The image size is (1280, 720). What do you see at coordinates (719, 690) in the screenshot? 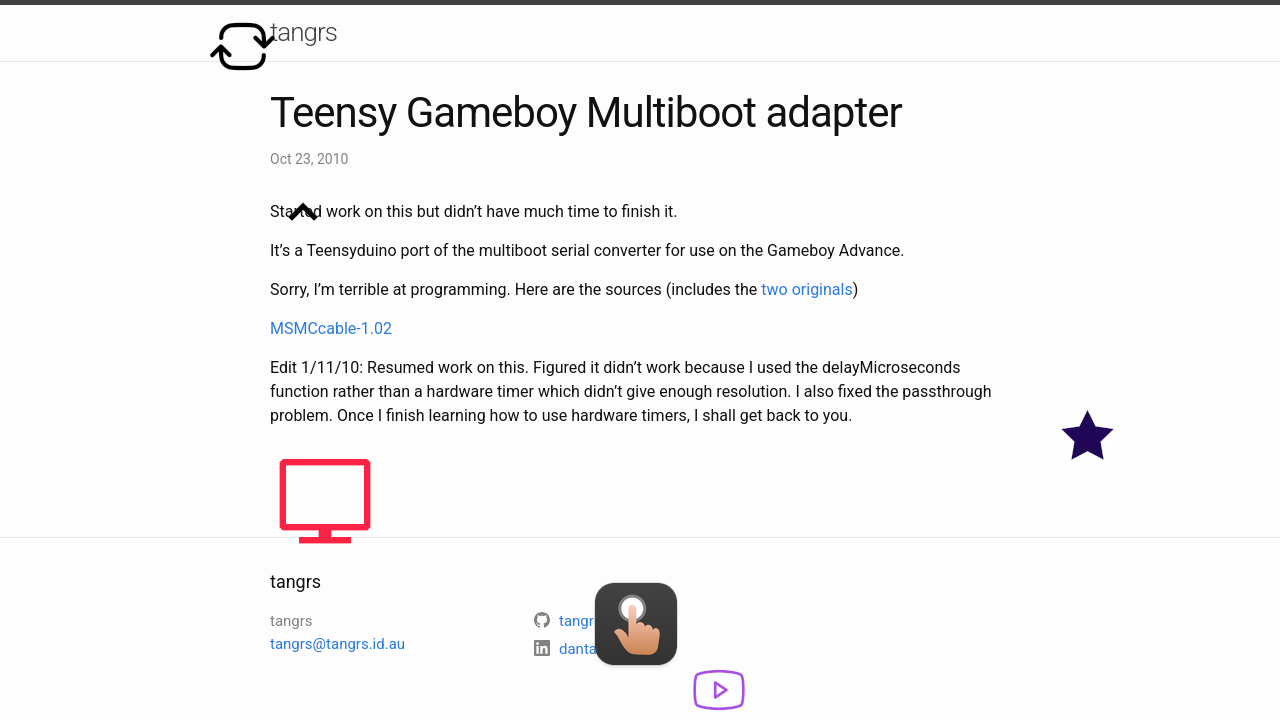
I see `open YouTube app` at bounding box center [719, 690].